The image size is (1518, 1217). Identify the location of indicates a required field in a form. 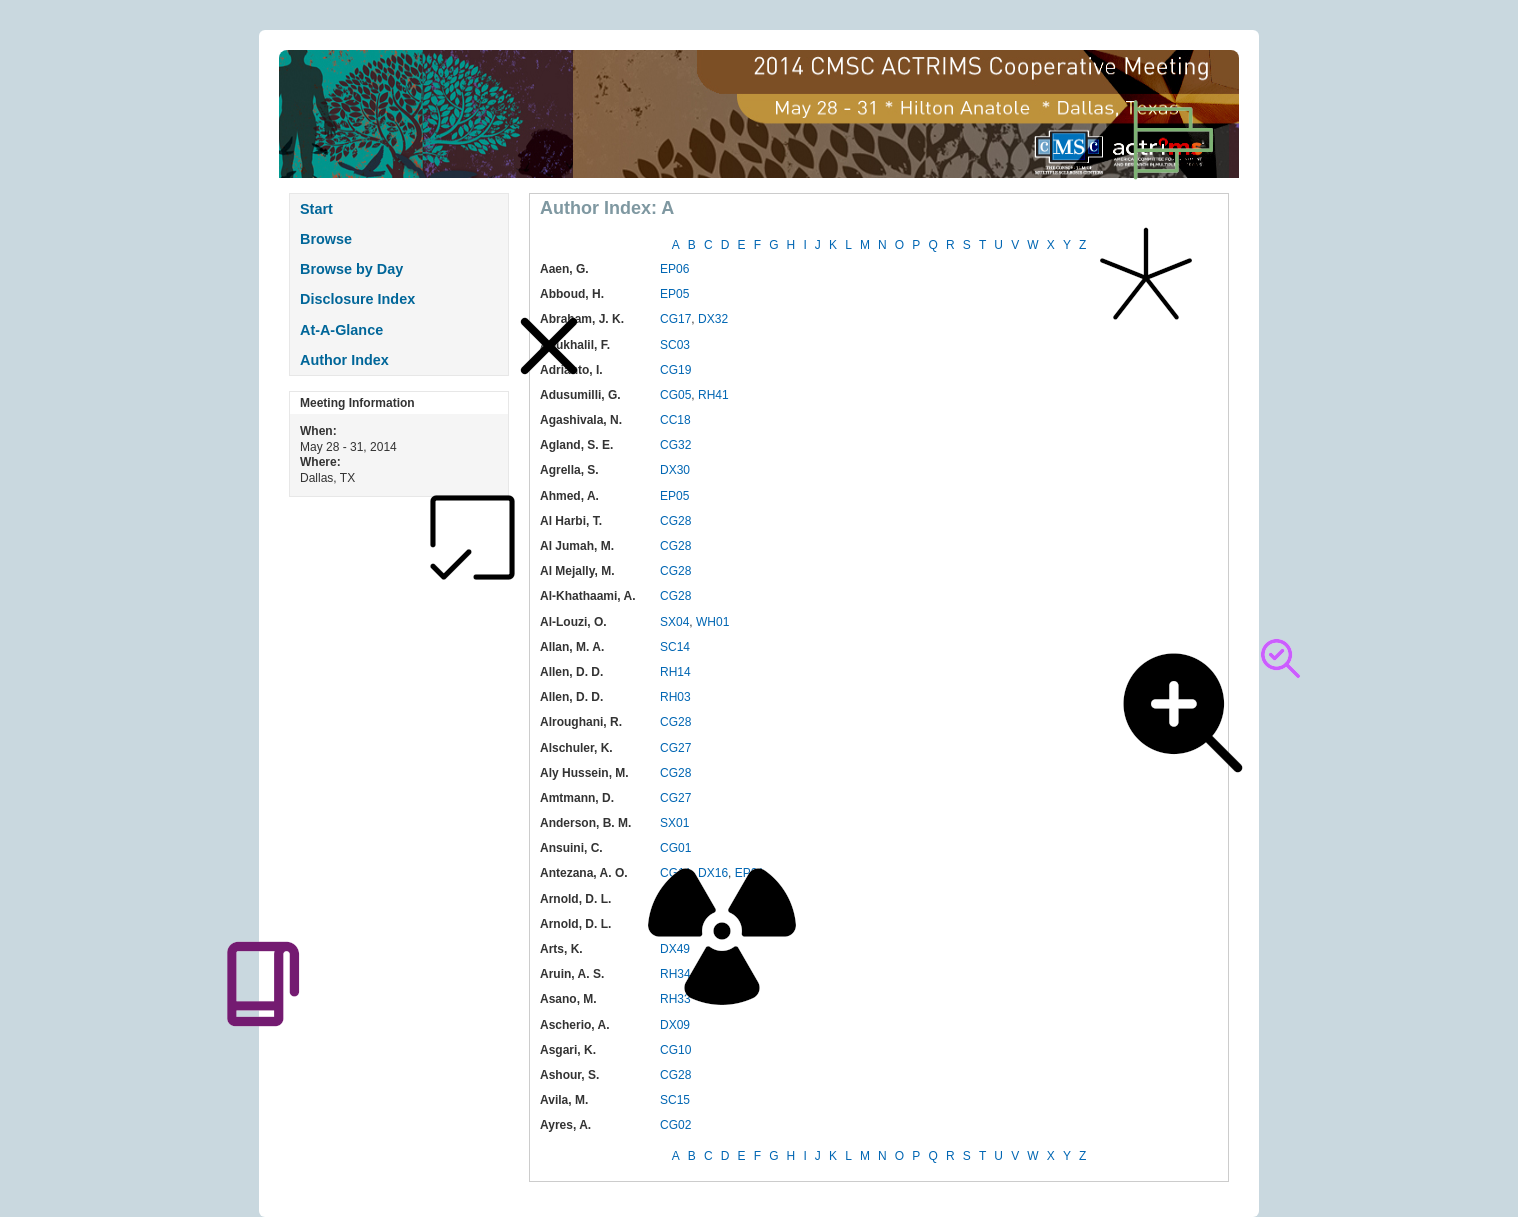
(1146, 278).